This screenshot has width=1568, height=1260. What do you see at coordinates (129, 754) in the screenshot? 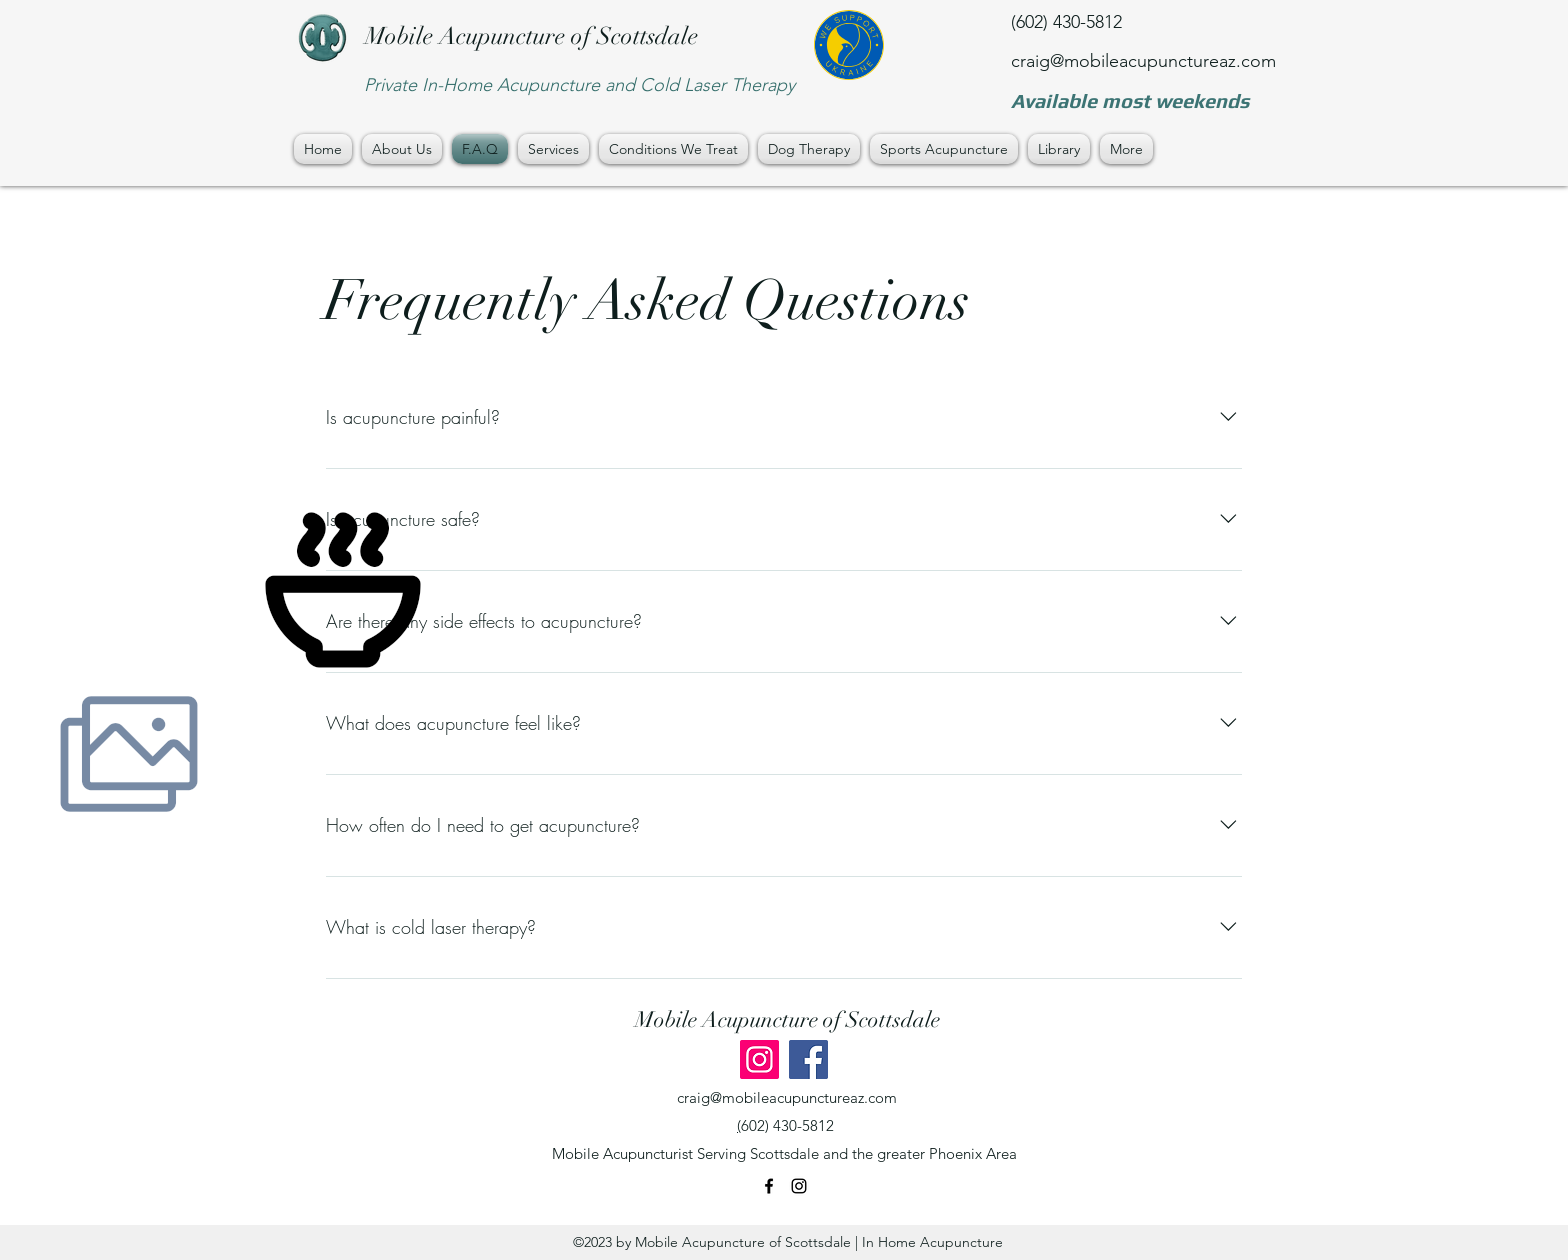
I see `view photo gallery` at bounding box center [129, 754].